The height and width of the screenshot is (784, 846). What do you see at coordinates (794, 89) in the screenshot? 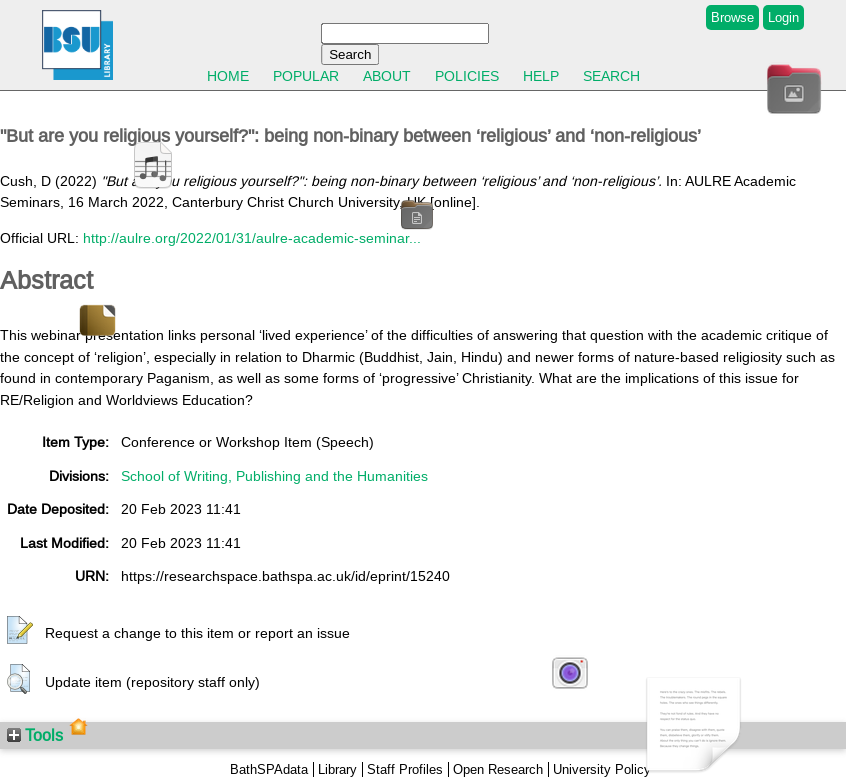
I see `open your pictures folder` at bounding box center [794, 89].